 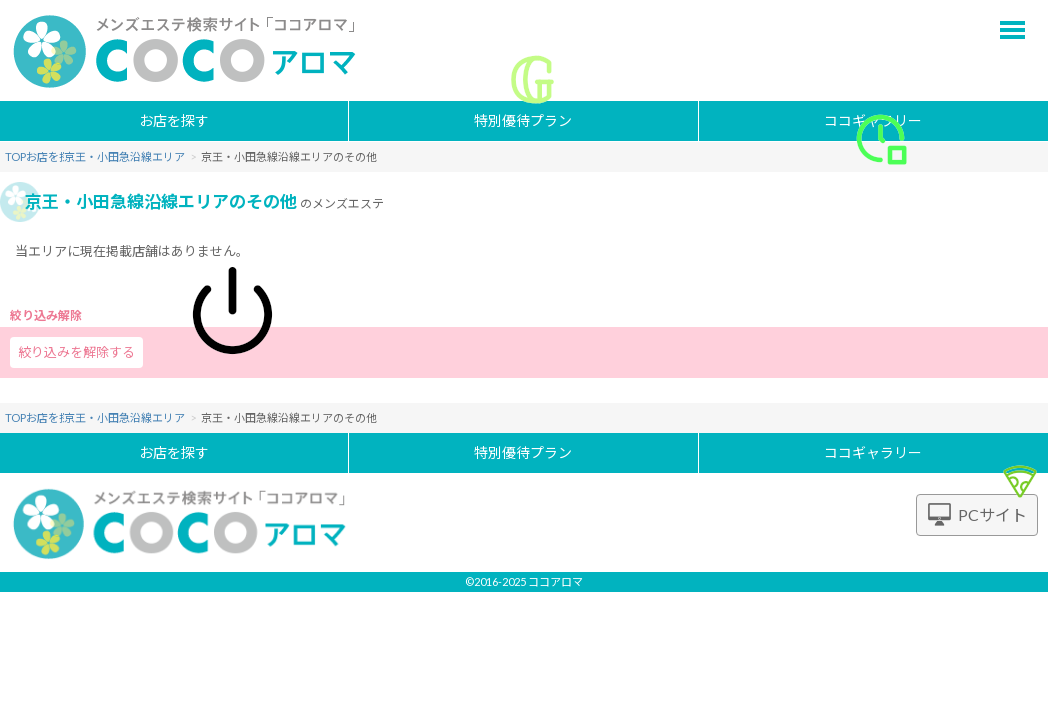 What do you see at coordinates (1020, 481) in the screenshot?
I see `browse food delivery options` at bounding box center [1020, 481].